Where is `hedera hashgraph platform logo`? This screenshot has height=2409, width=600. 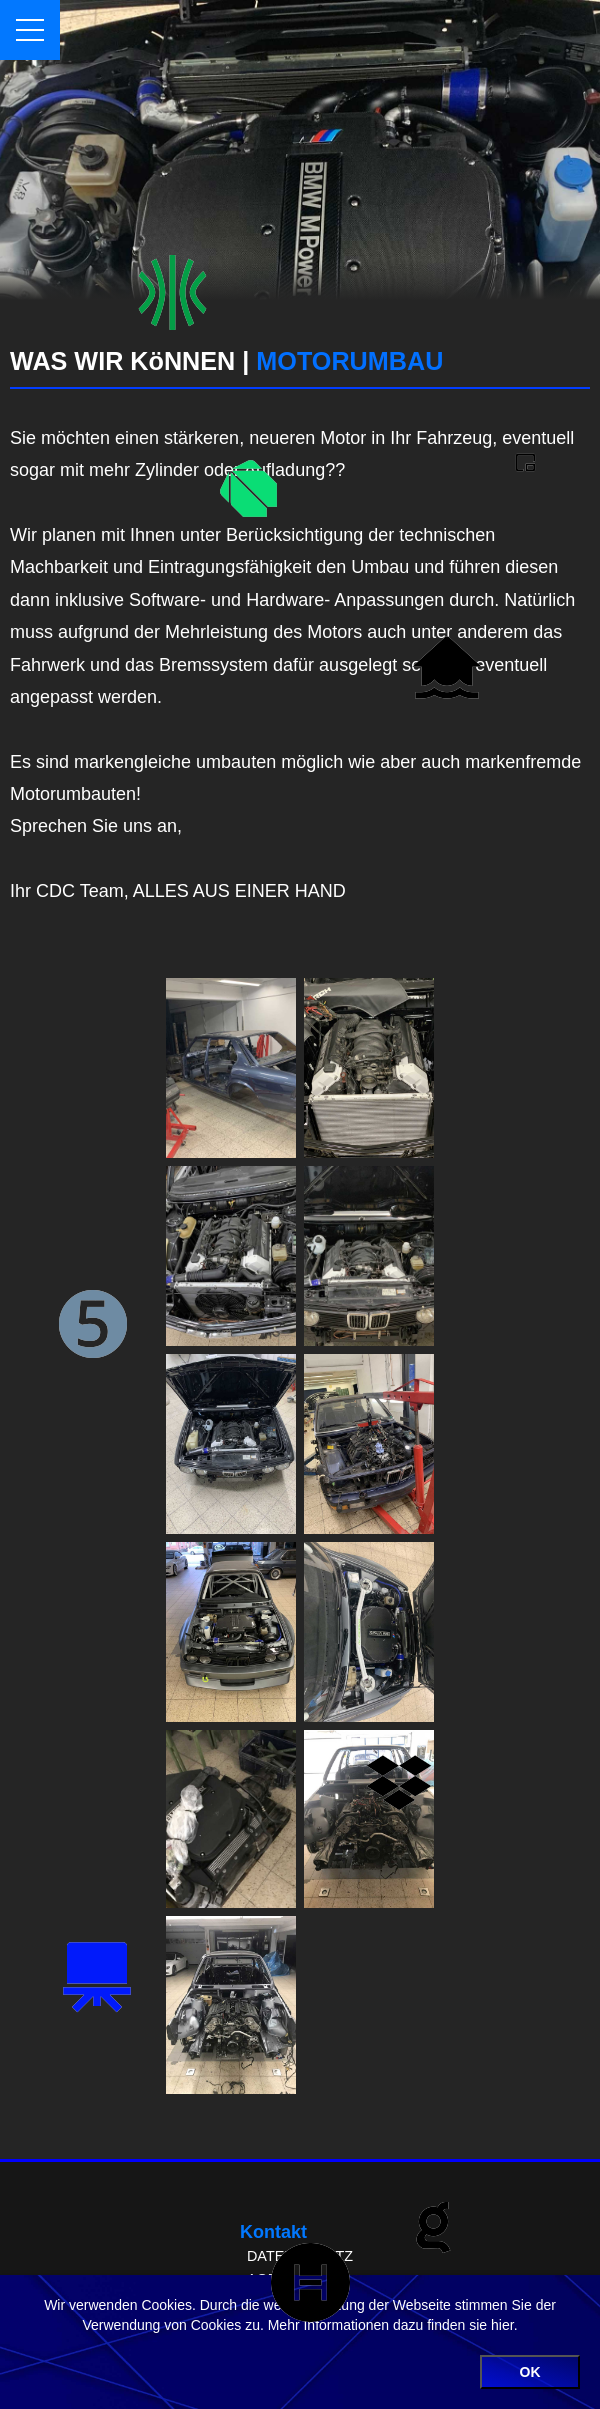
hedera hashgraph platform logo is located at coordinates (310, 2282).